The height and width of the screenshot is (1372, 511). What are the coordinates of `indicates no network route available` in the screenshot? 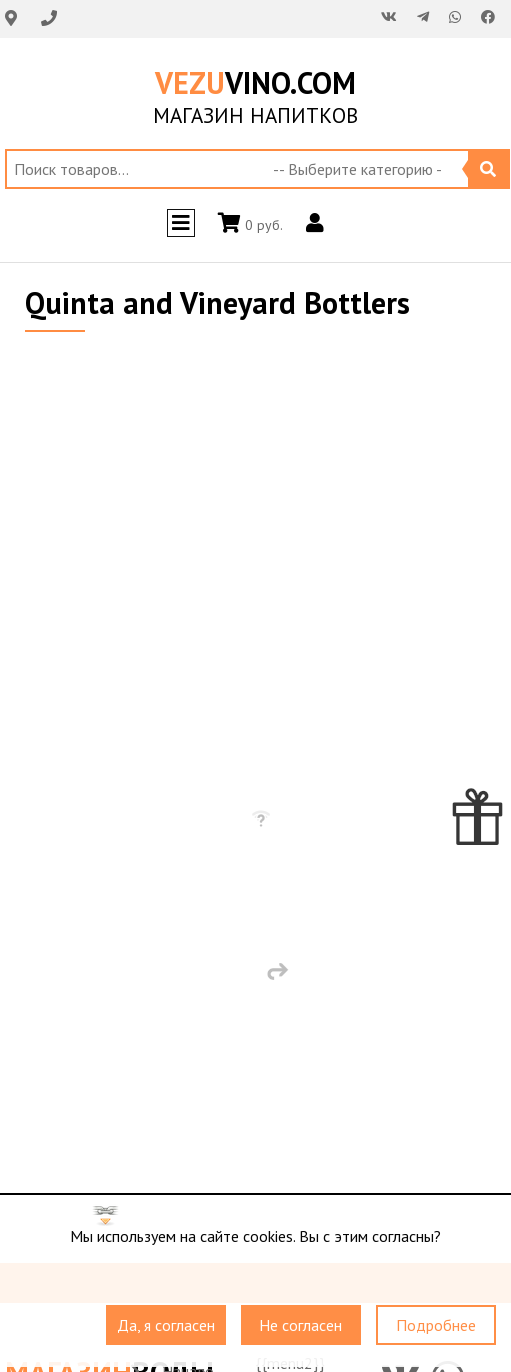 It's located at (261, 818).